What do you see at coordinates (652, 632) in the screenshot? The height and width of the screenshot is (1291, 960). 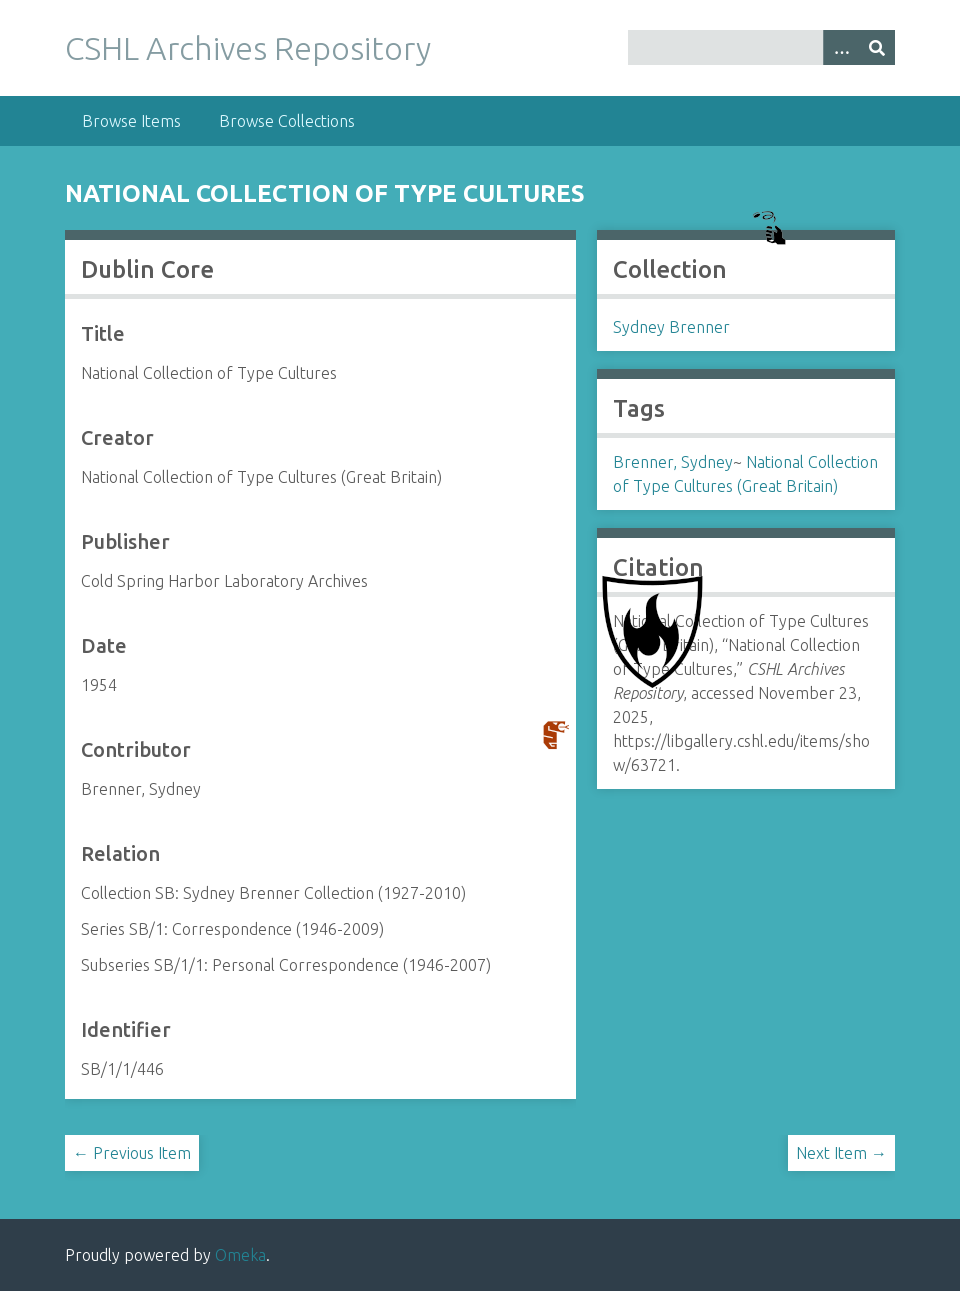 I see `activate fire protection or resistance` at bounding box center [652, 632].